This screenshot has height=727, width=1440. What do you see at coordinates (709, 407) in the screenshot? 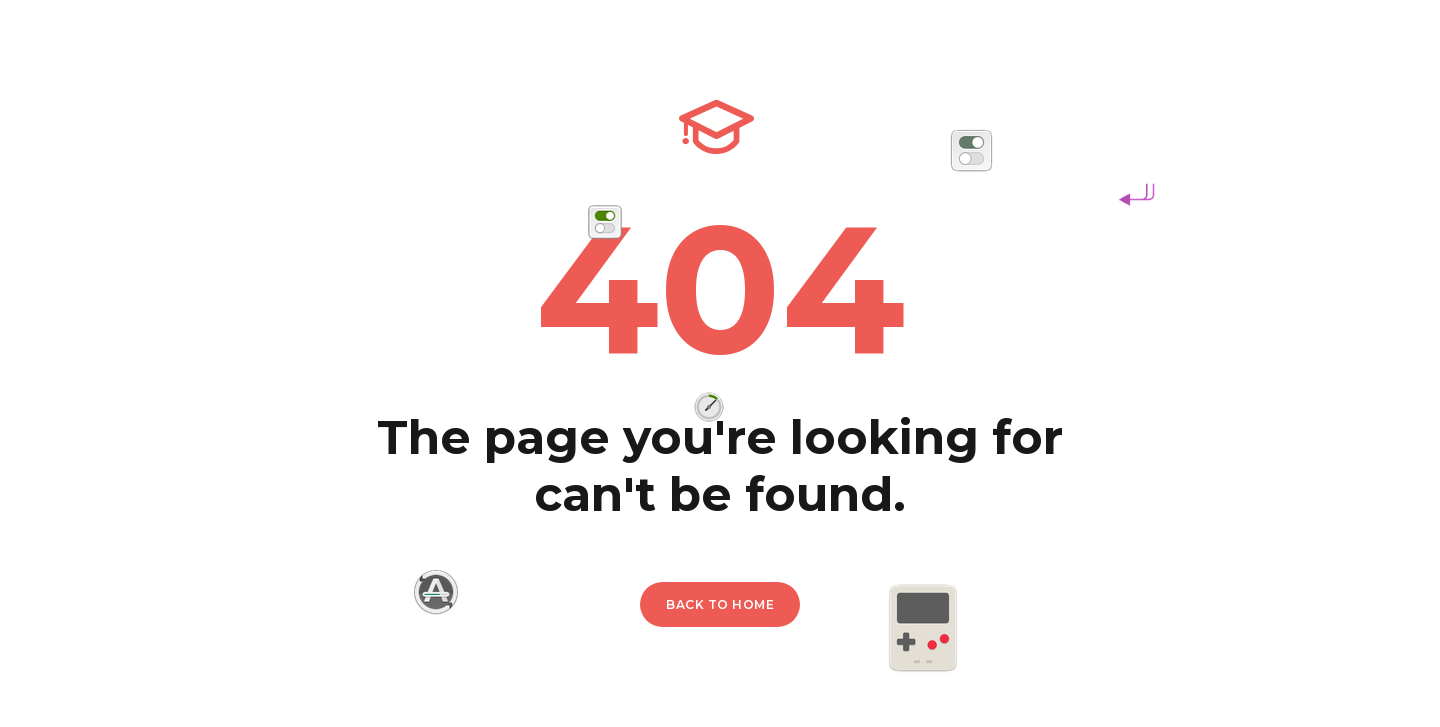
I see `open sysprof system profiler` at bounding box center [709, 407].